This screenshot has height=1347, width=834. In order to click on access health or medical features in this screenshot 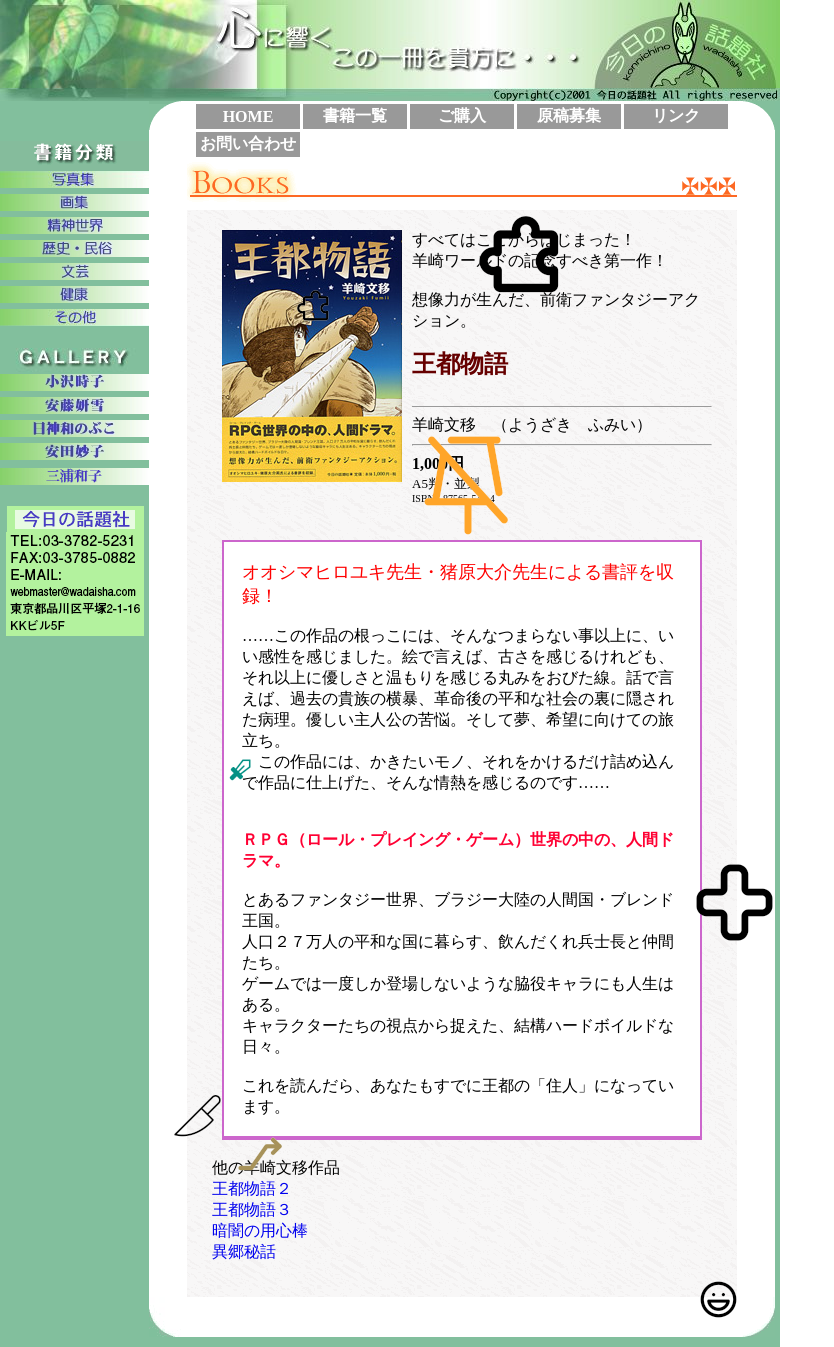, I will do `click(734, 902)`.